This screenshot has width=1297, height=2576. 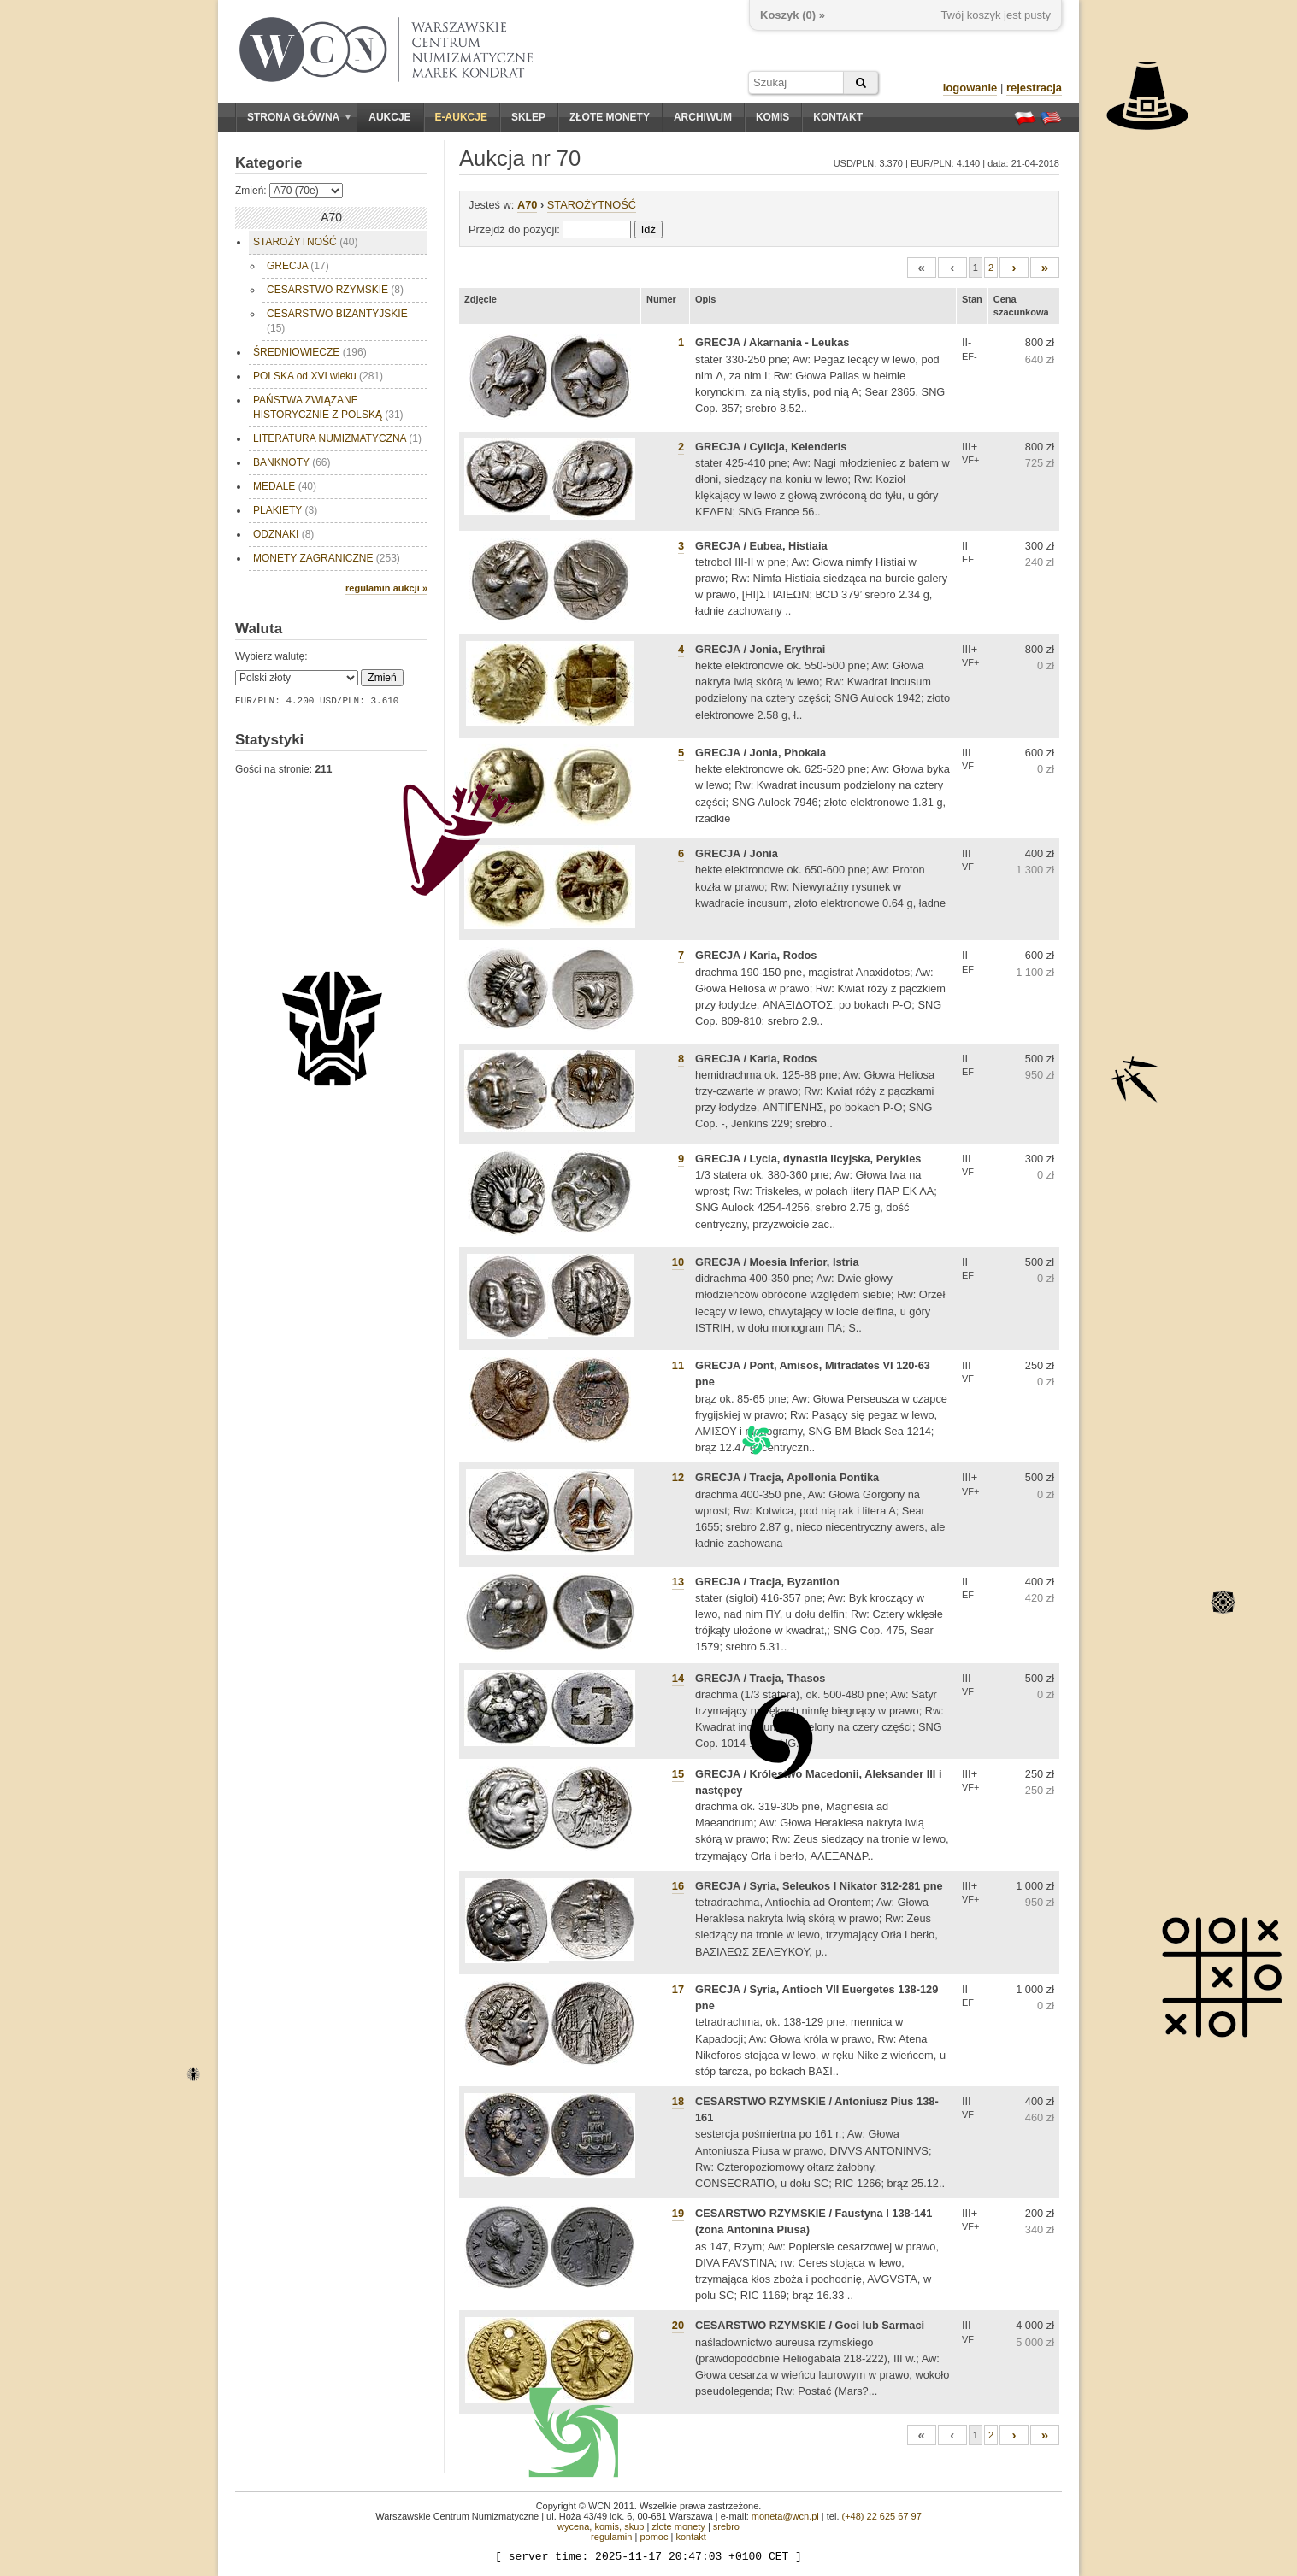 I want to click on assassin or rogue character class icon, so click(x=1135, y=1080).